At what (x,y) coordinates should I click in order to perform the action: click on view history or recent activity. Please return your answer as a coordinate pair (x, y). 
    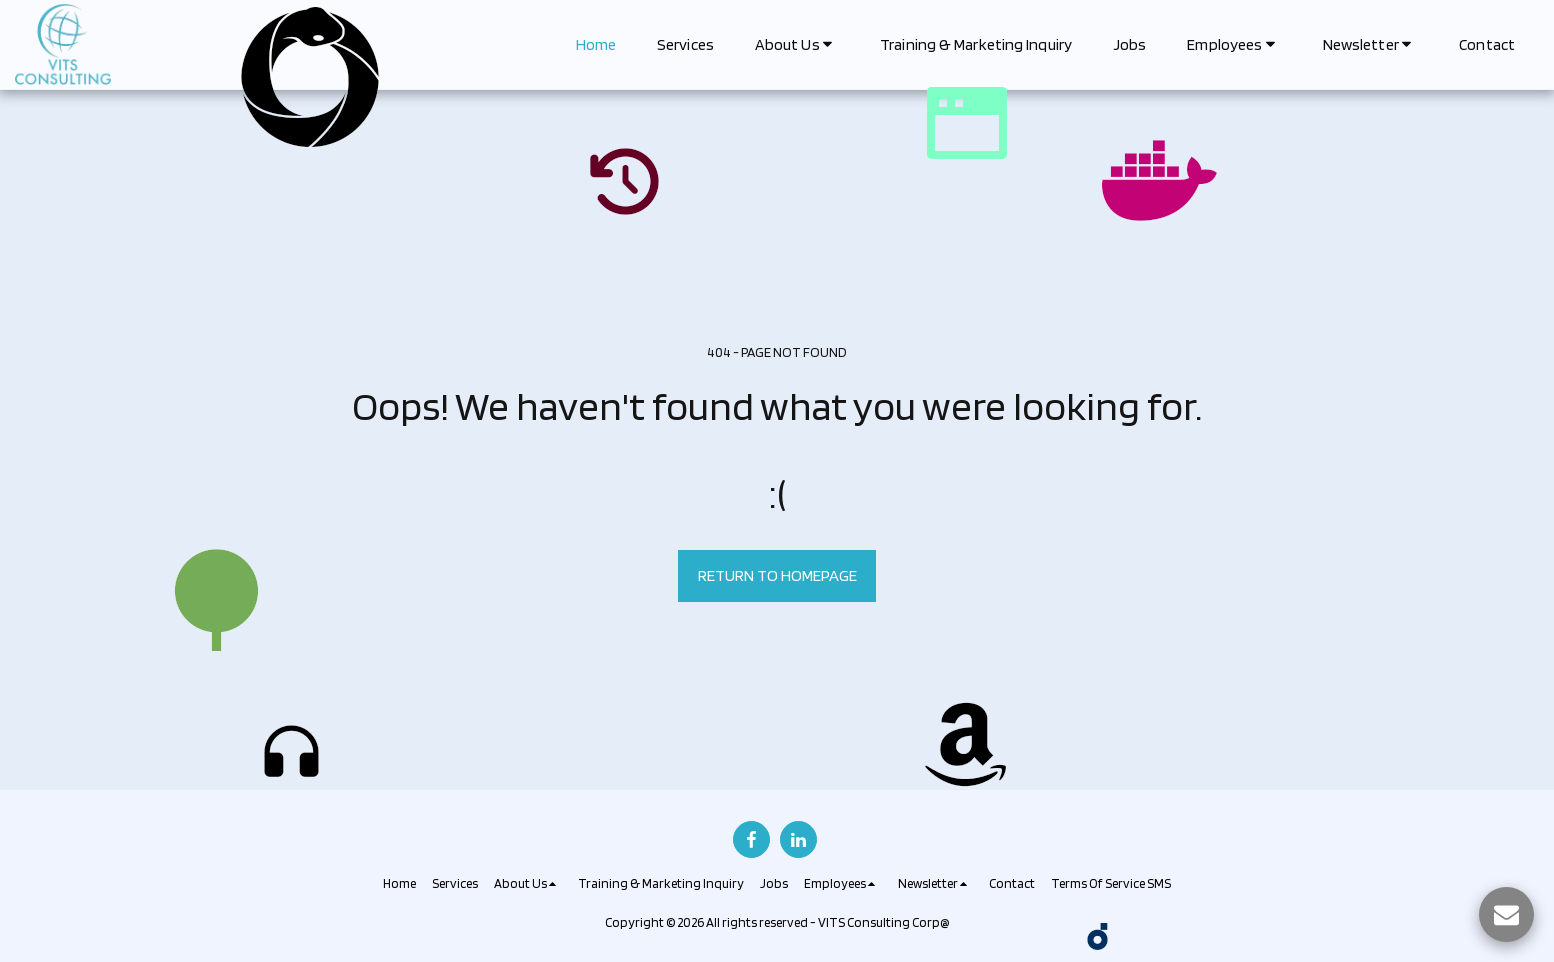
    Looking at the image, I should click on (625, 181).